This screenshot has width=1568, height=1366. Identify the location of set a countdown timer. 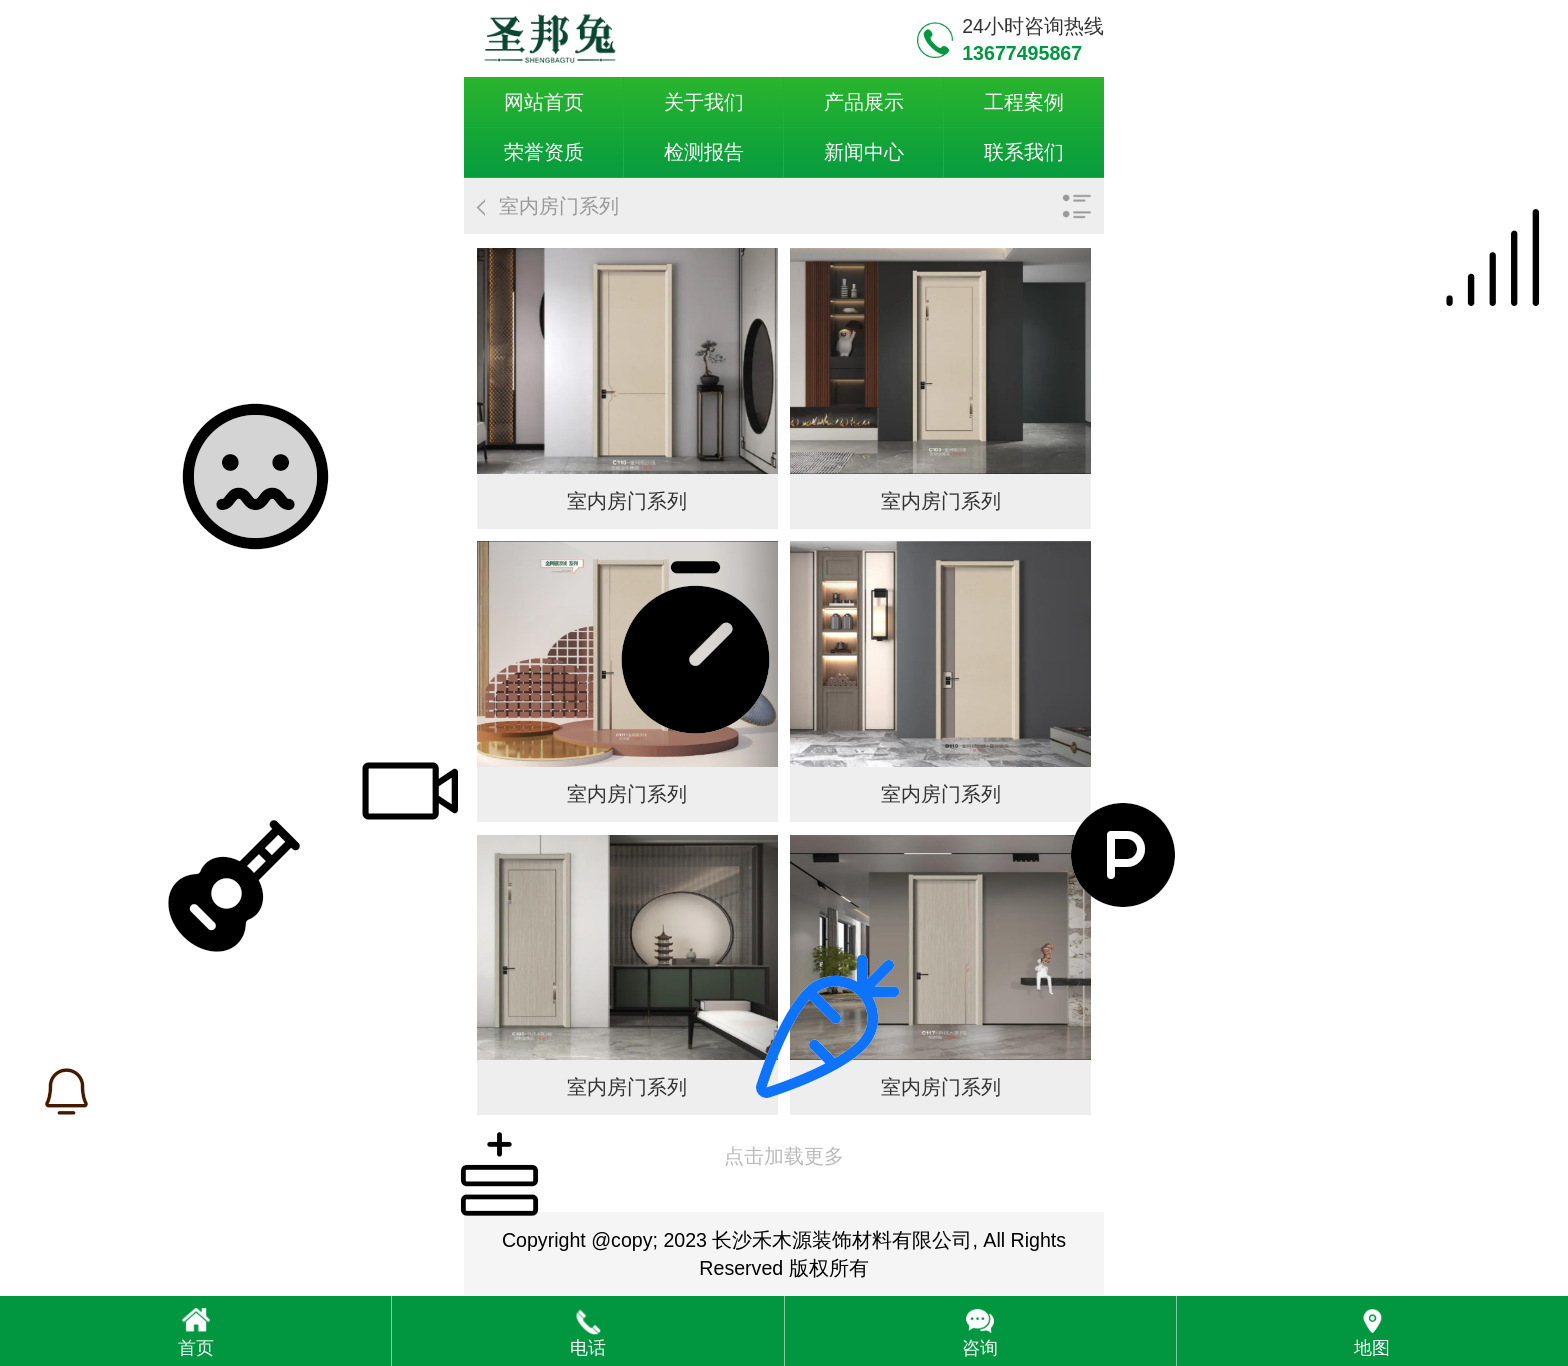
(695, 653).